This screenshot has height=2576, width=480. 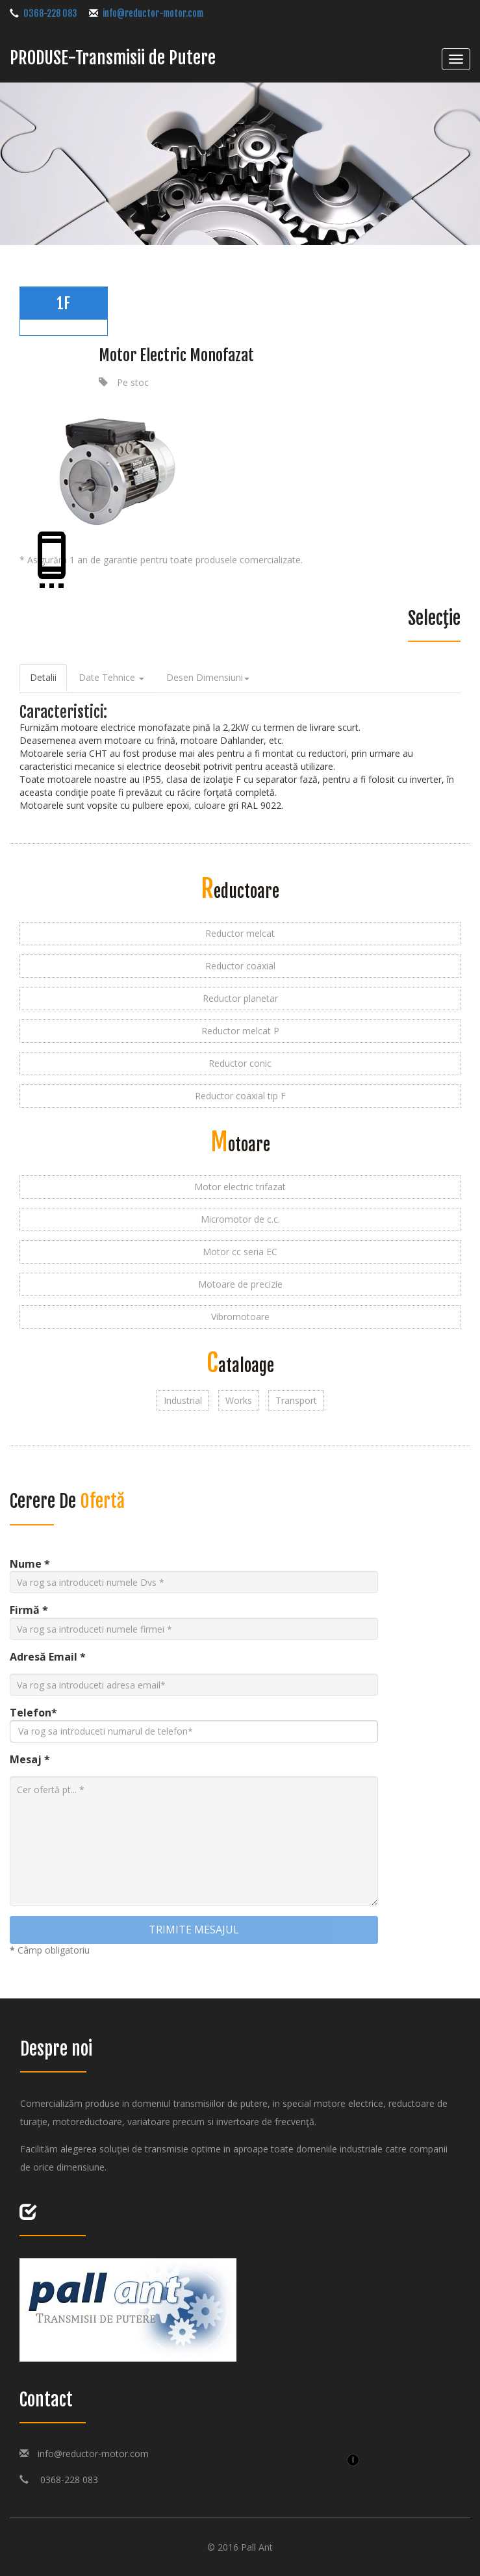 I want to click on access mobile device settings, so click(x=51, y=559).